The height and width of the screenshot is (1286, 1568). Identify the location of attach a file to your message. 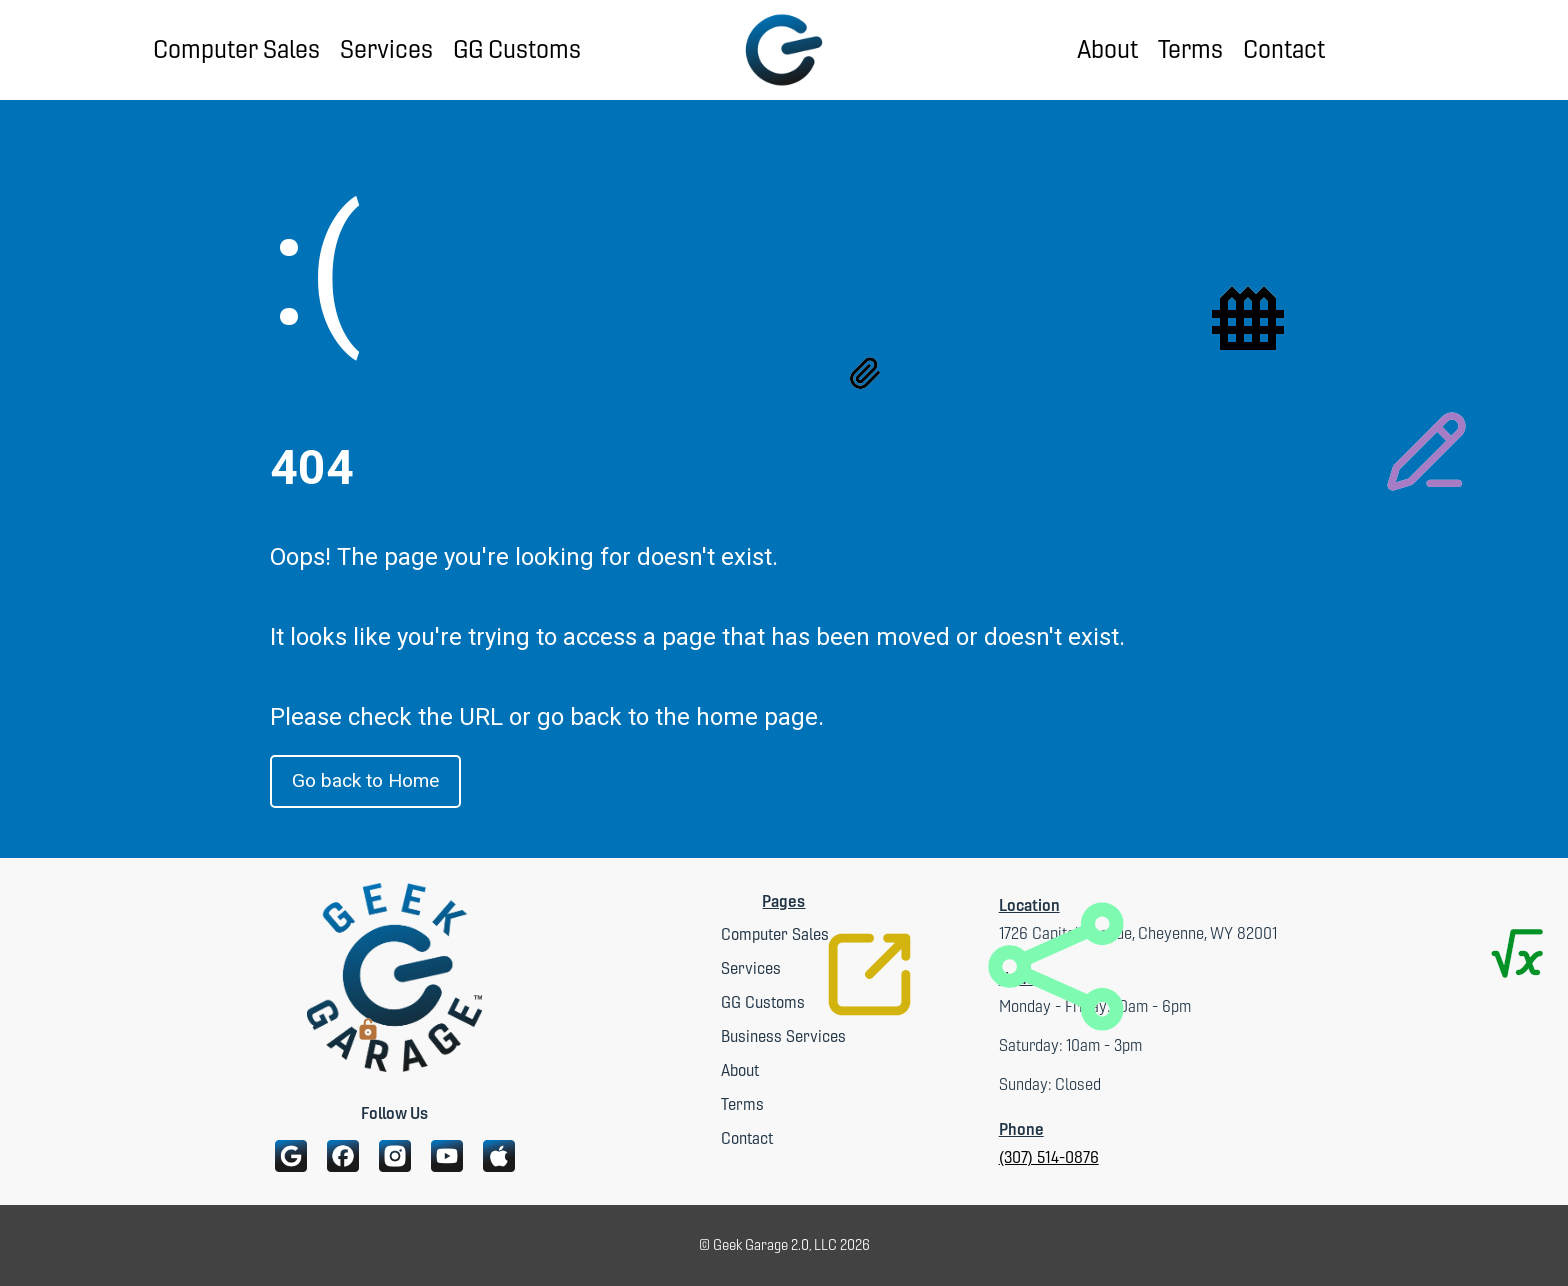
(865, 374).